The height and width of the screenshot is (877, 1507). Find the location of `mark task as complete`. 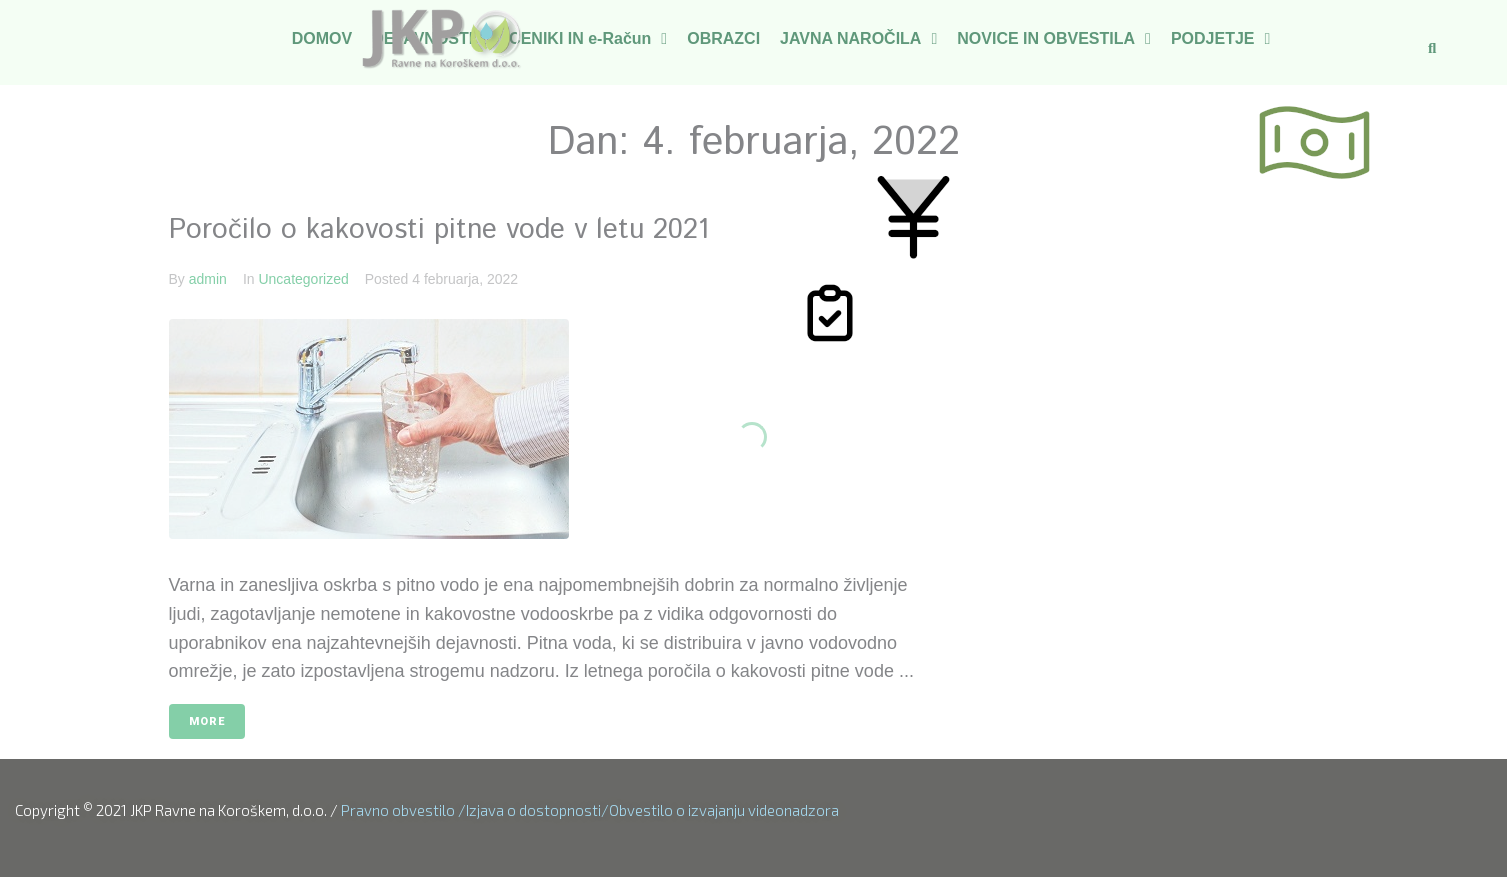

mark task as complete is located at coordinates (830, 313).